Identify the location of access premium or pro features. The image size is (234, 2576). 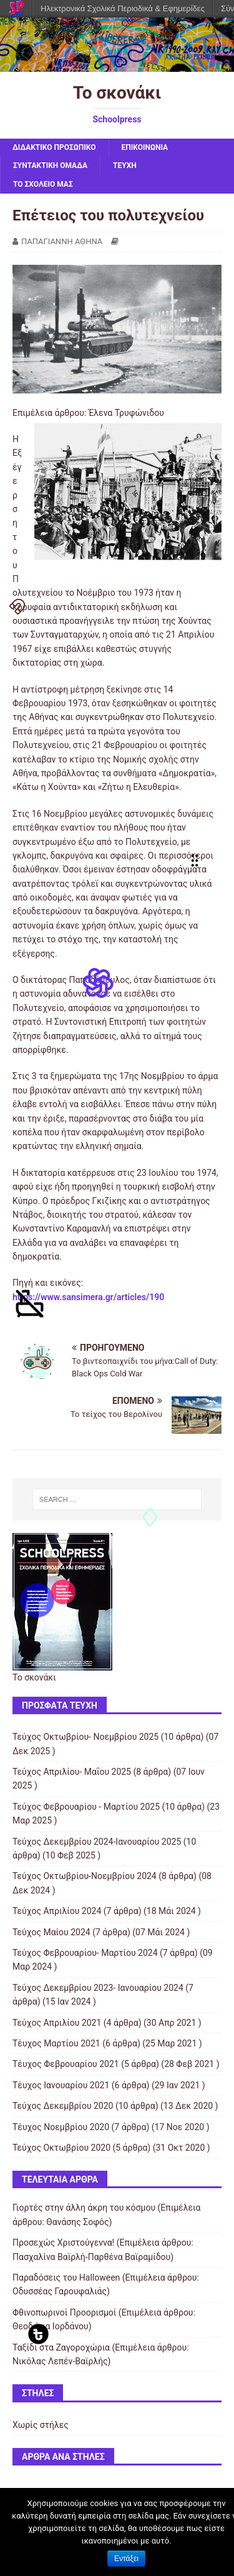
(150, 1517).